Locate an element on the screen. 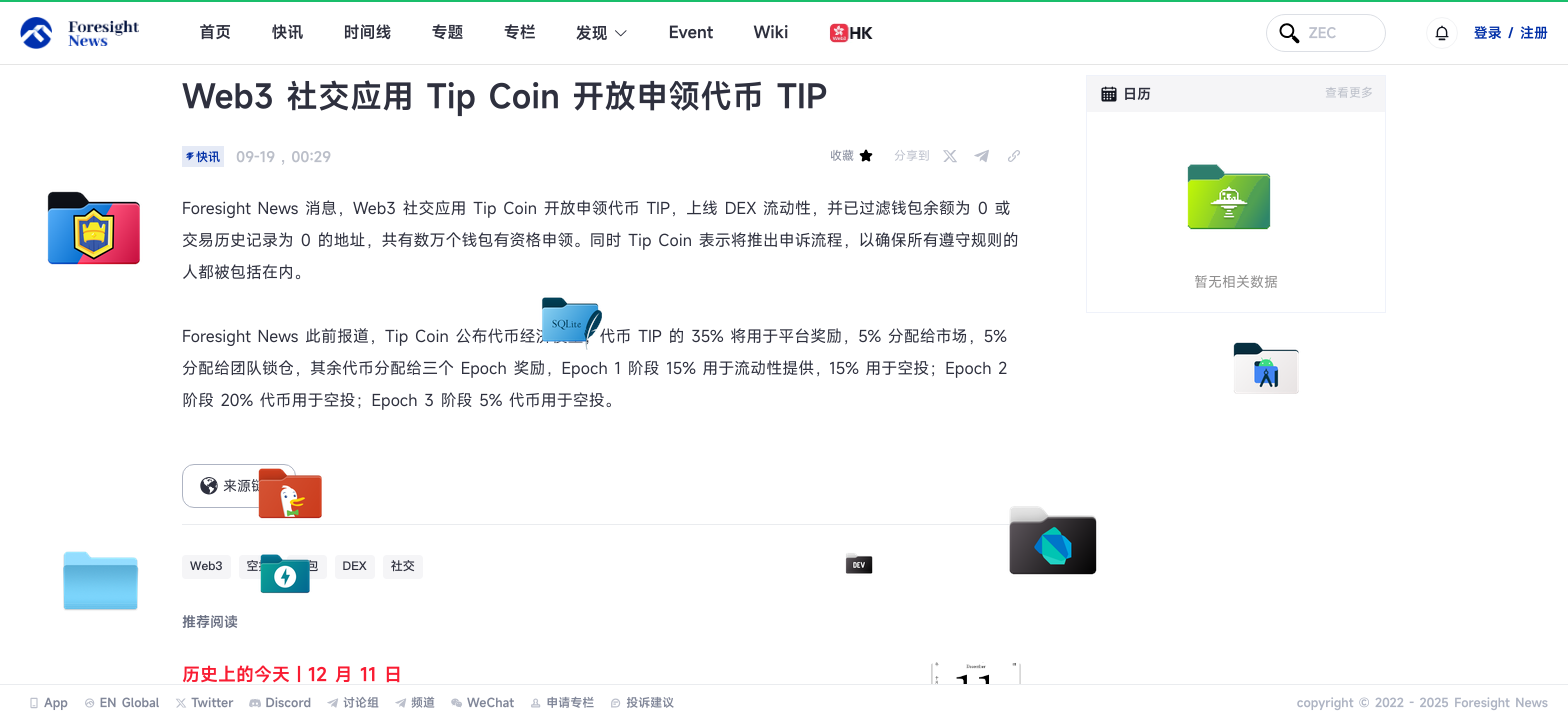 This screenshot has width=1568, height=720. open gamejolt games folder is located at coordinates (1229, 199).